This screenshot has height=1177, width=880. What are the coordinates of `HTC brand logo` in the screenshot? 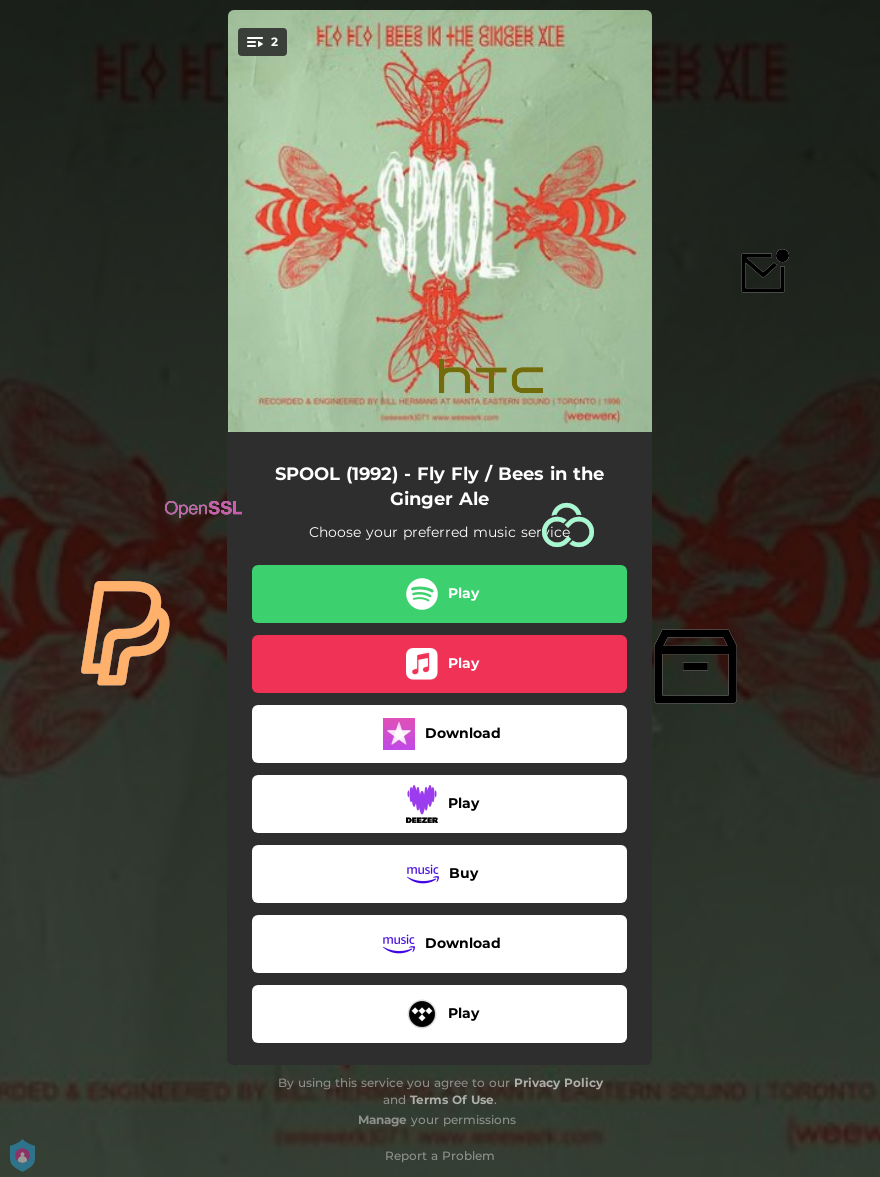 It's located at (491, 376).